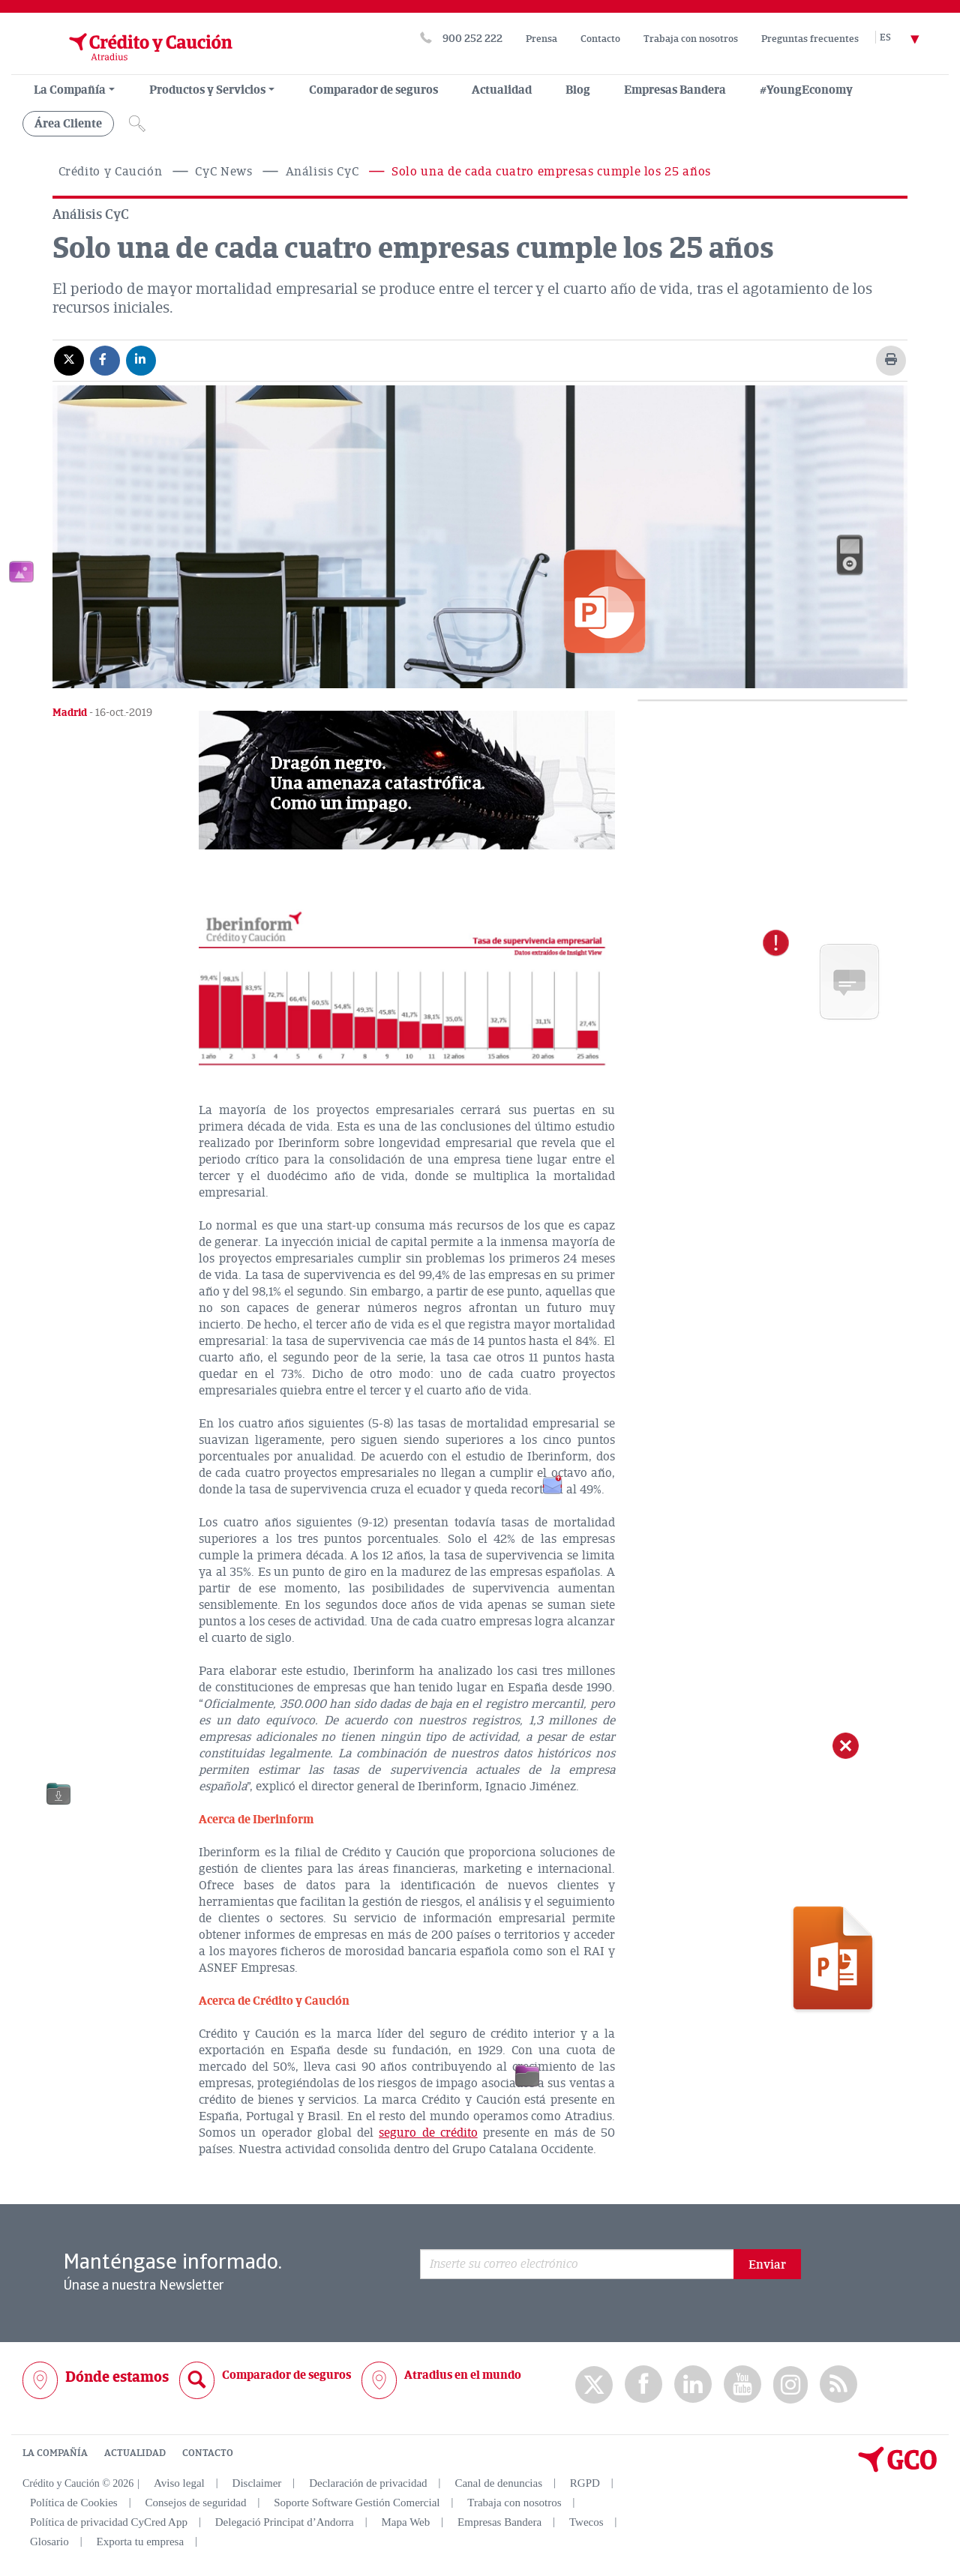  What do you see at coordinates (21, 571) in the screenshot?
I see `indicates an image file type` at bounding box center [21, 571].